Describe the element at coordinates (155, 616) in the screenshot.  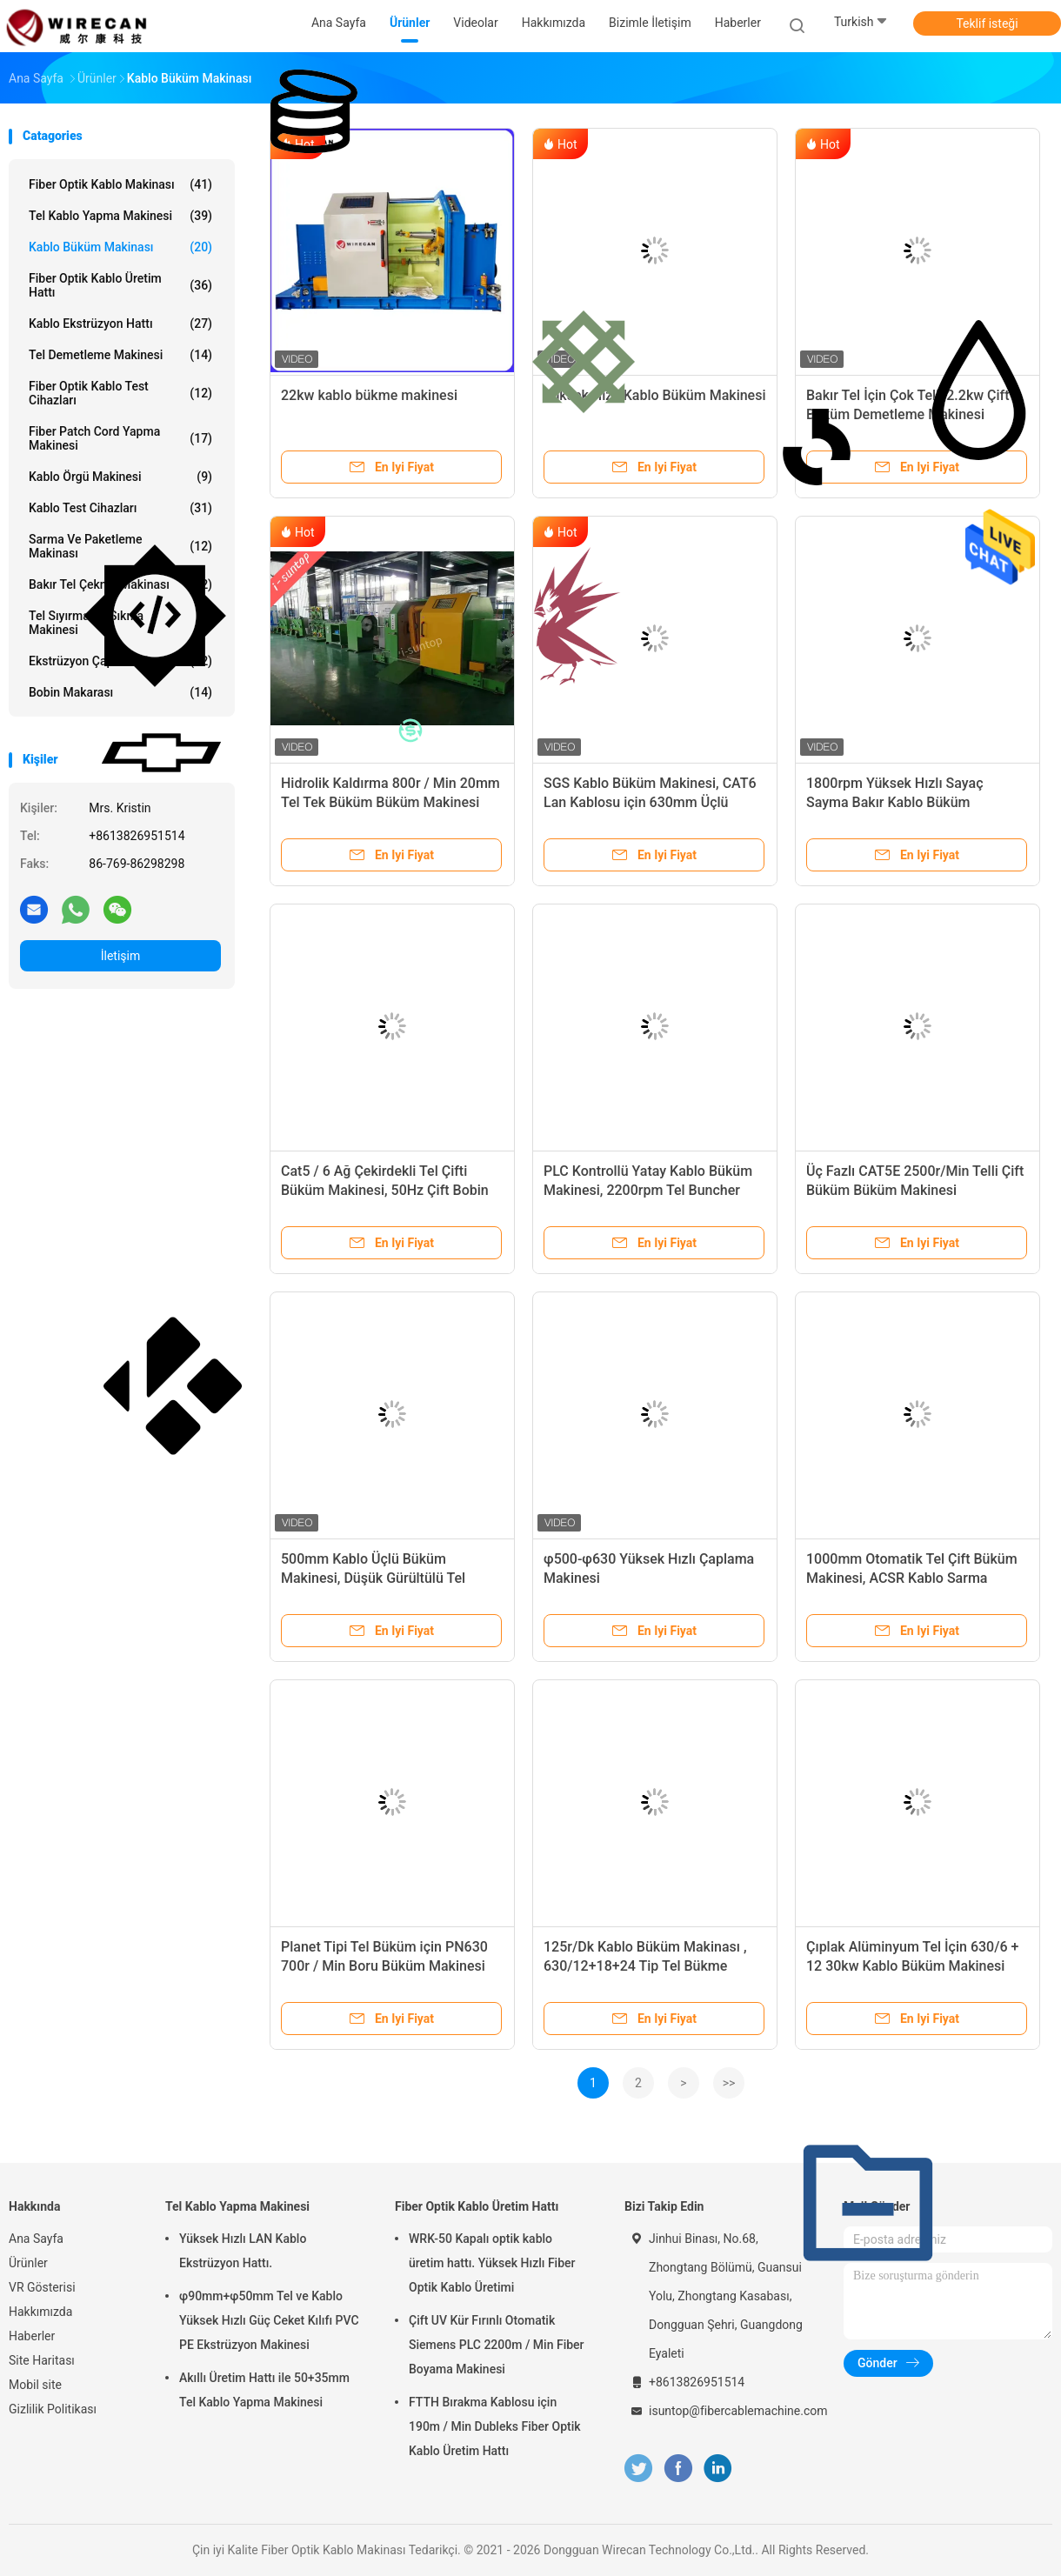
I see `google summer of code program logo` at that location.